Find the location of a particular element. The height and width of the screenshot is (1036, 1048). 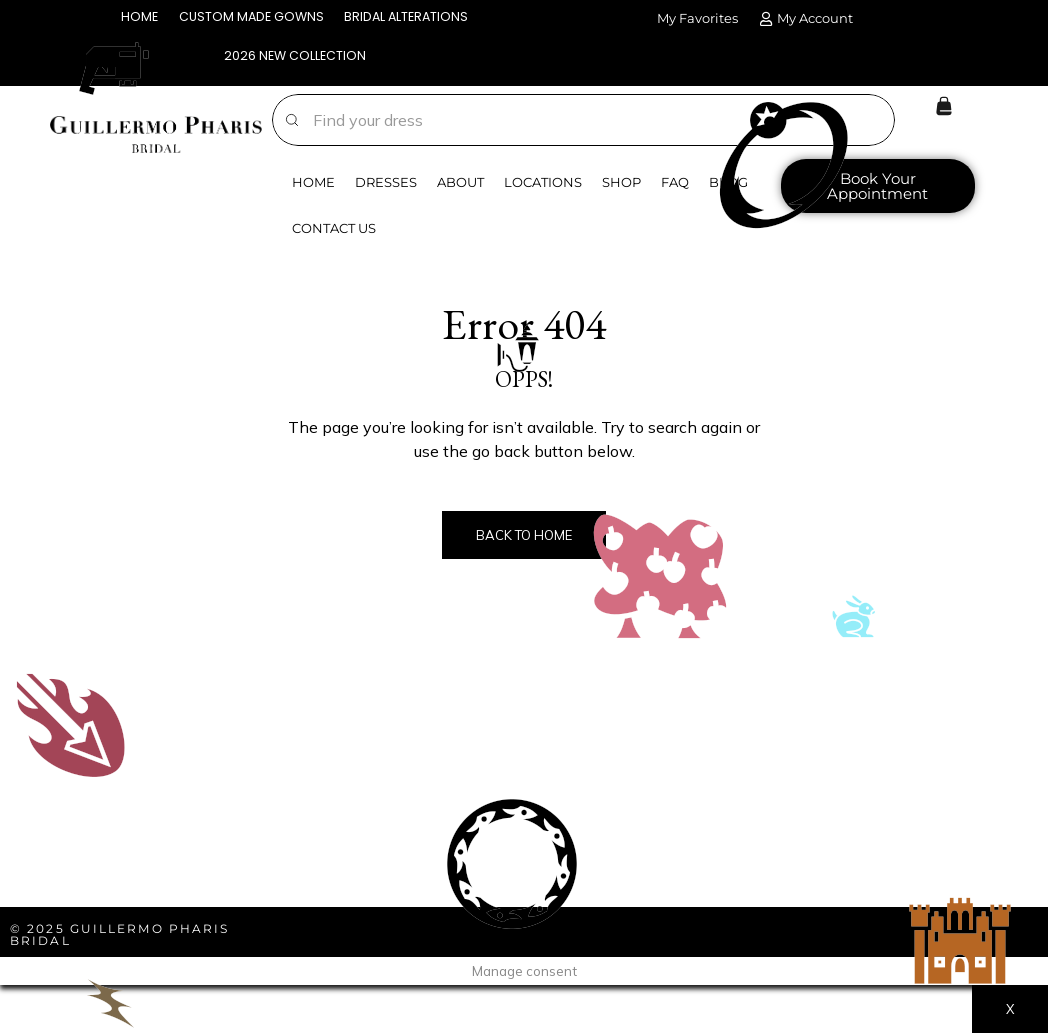

view castle or fortress location is located at coordinates (960, 935).